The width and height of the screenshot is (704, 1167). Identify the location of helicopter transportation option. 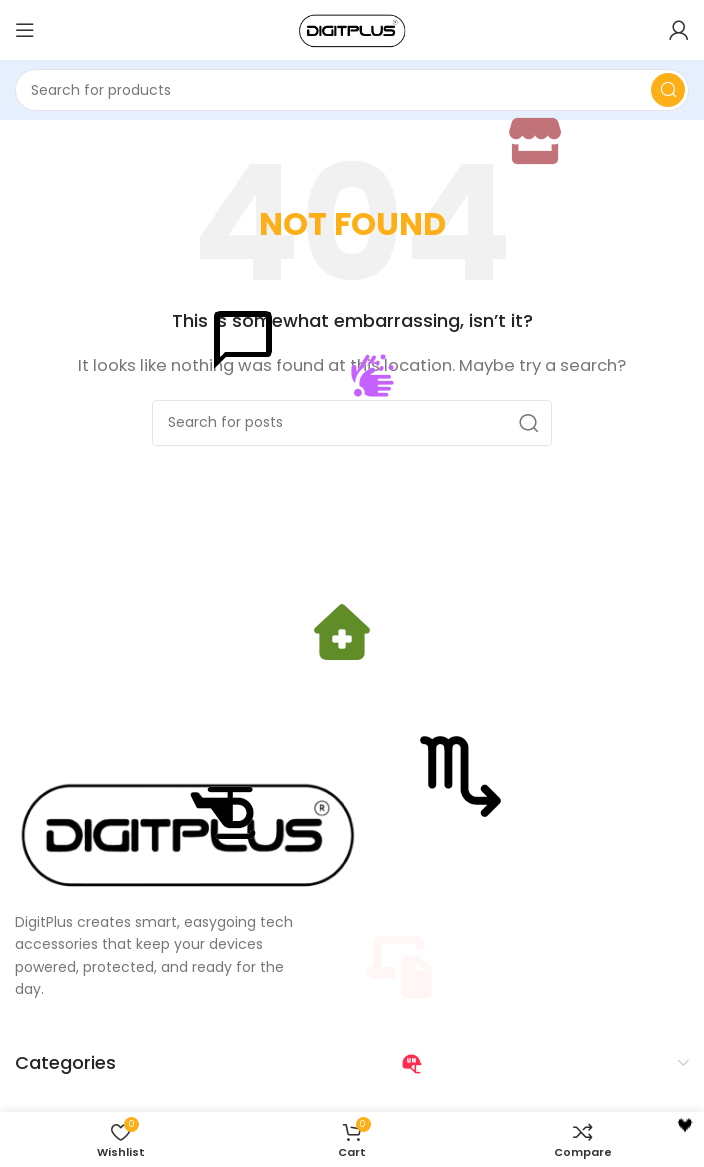
(223, 812).